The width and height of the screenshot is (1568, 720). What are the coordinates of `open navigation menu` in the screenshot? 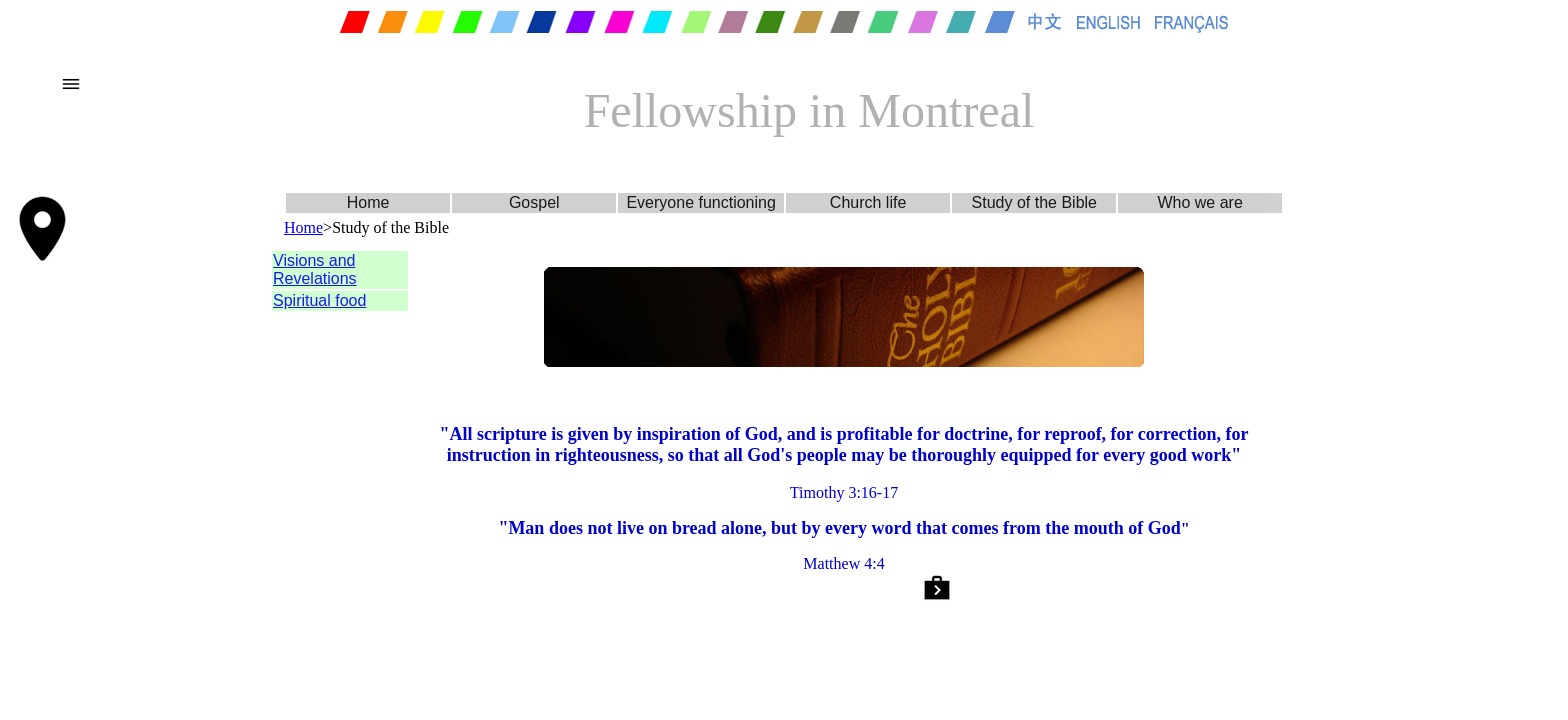 It's located at (71, 84).